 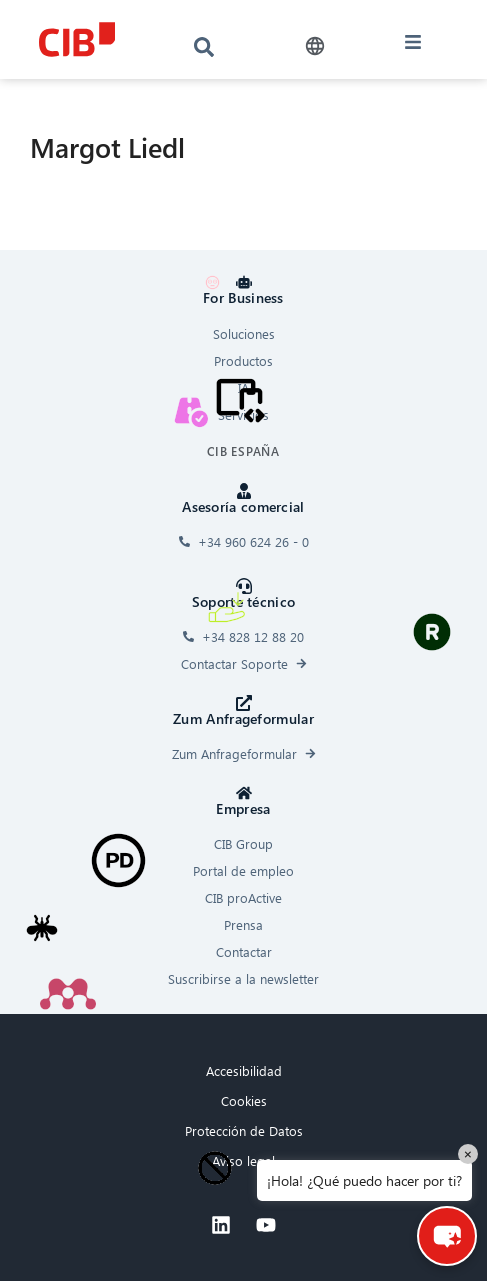 What do you see at coordinates (42, 928) in the screenshot?
I see `indicates mosquito or insect activity in the area` at bounding box center [42, 928].